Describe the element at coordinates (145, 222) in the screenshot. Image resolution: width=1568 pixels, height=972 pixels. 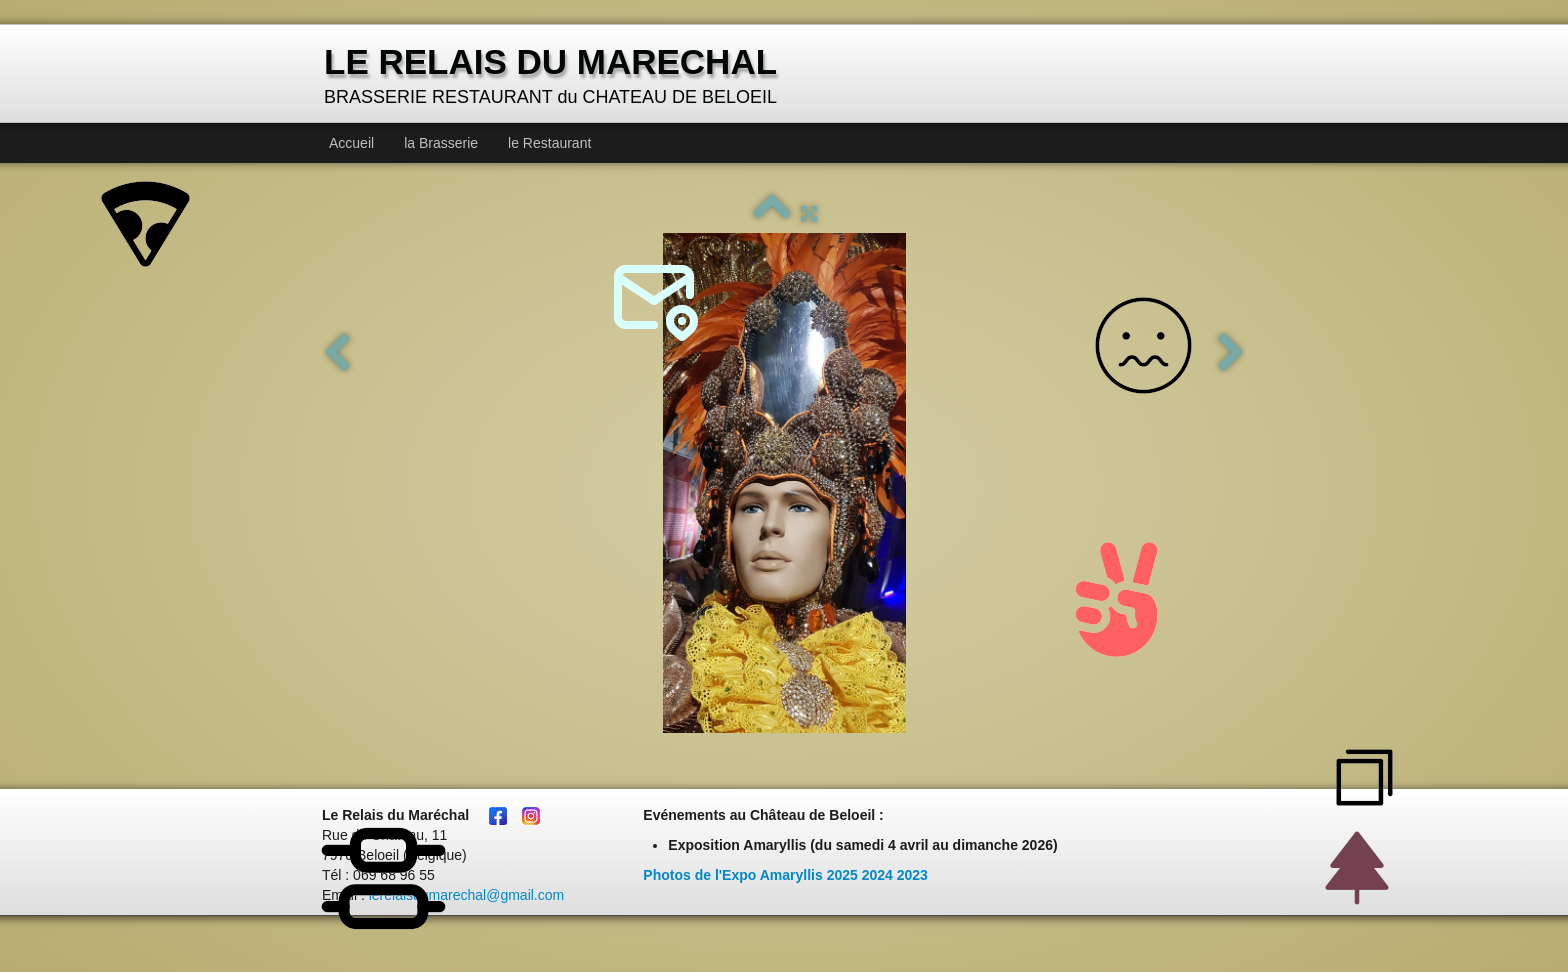
I see `order food or pizza delivery` at that location.